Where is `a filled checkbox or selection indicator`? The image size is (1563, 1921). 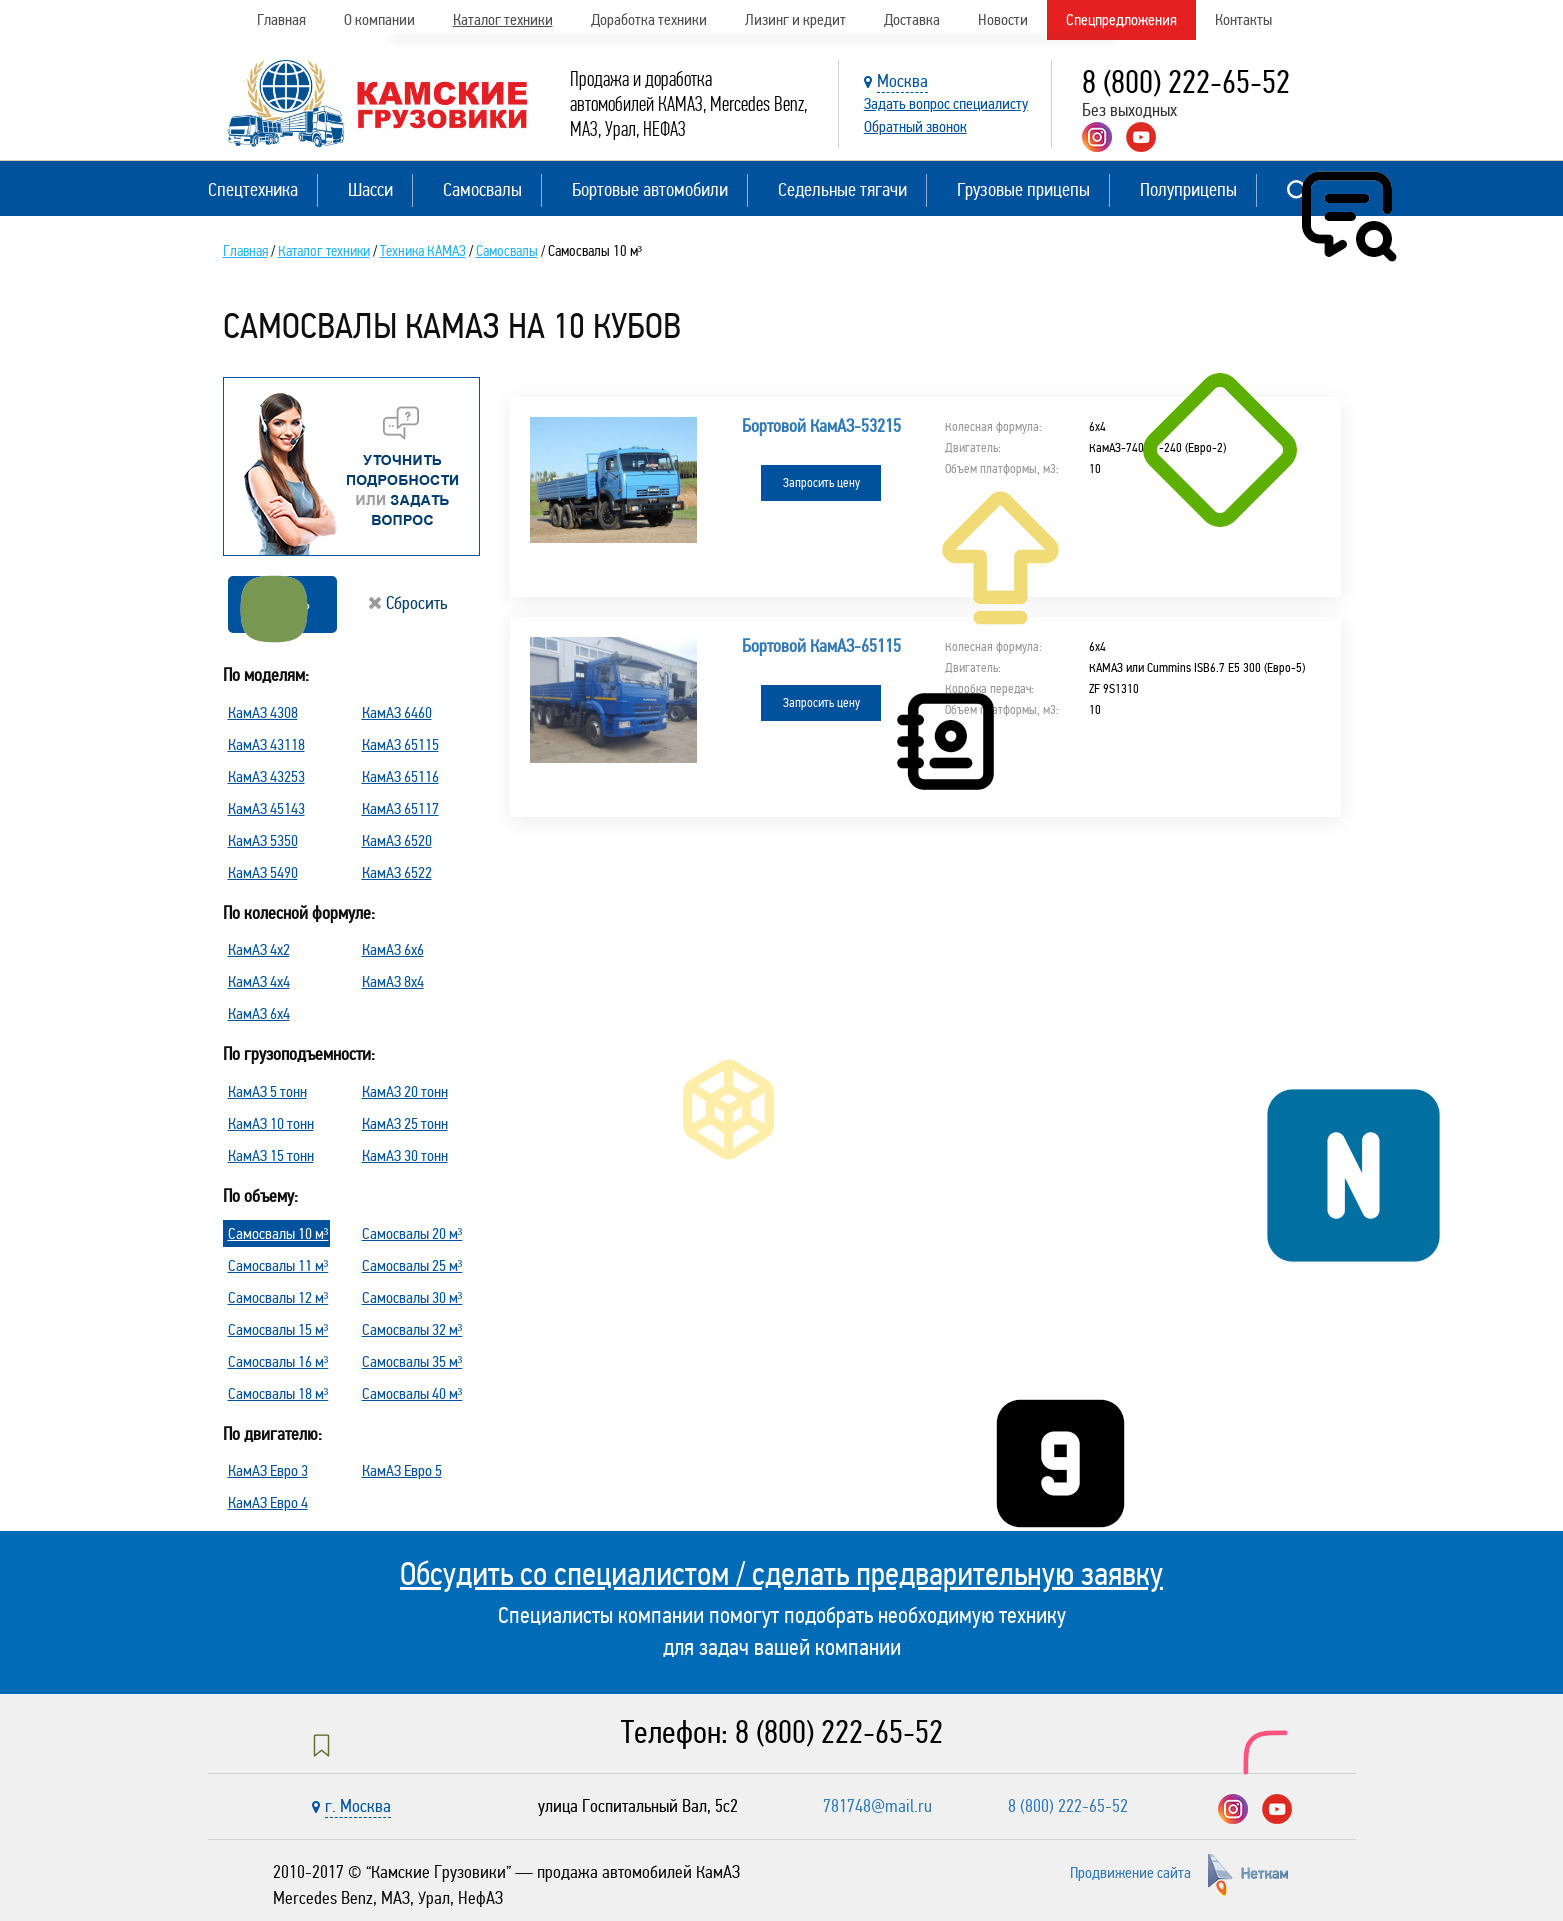
a filled checkbox or selection indicator is located at coordinates (274, 609).